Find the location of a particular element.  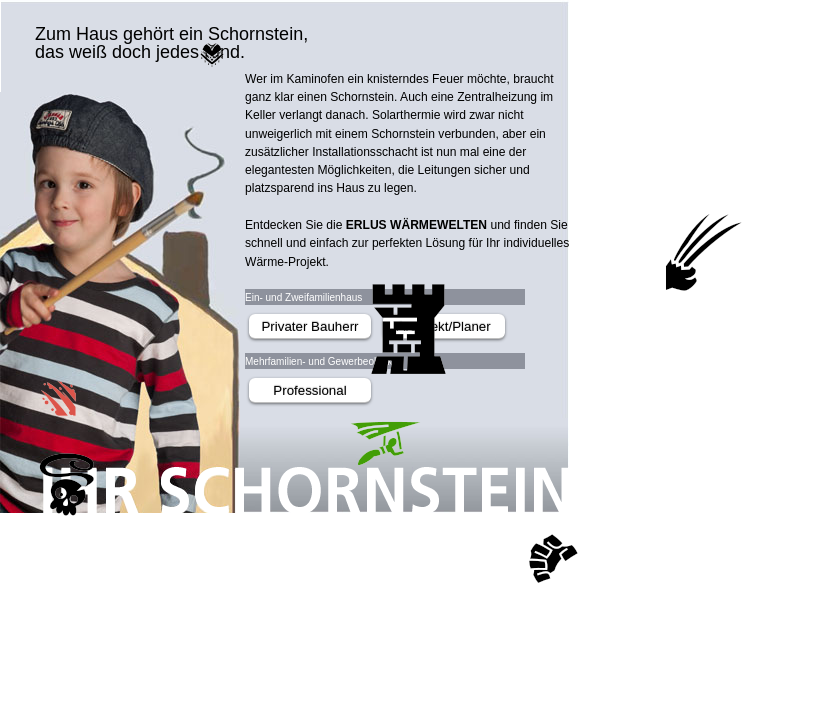

indicates a dazed or confused game state is located at coordinates (68, 484).